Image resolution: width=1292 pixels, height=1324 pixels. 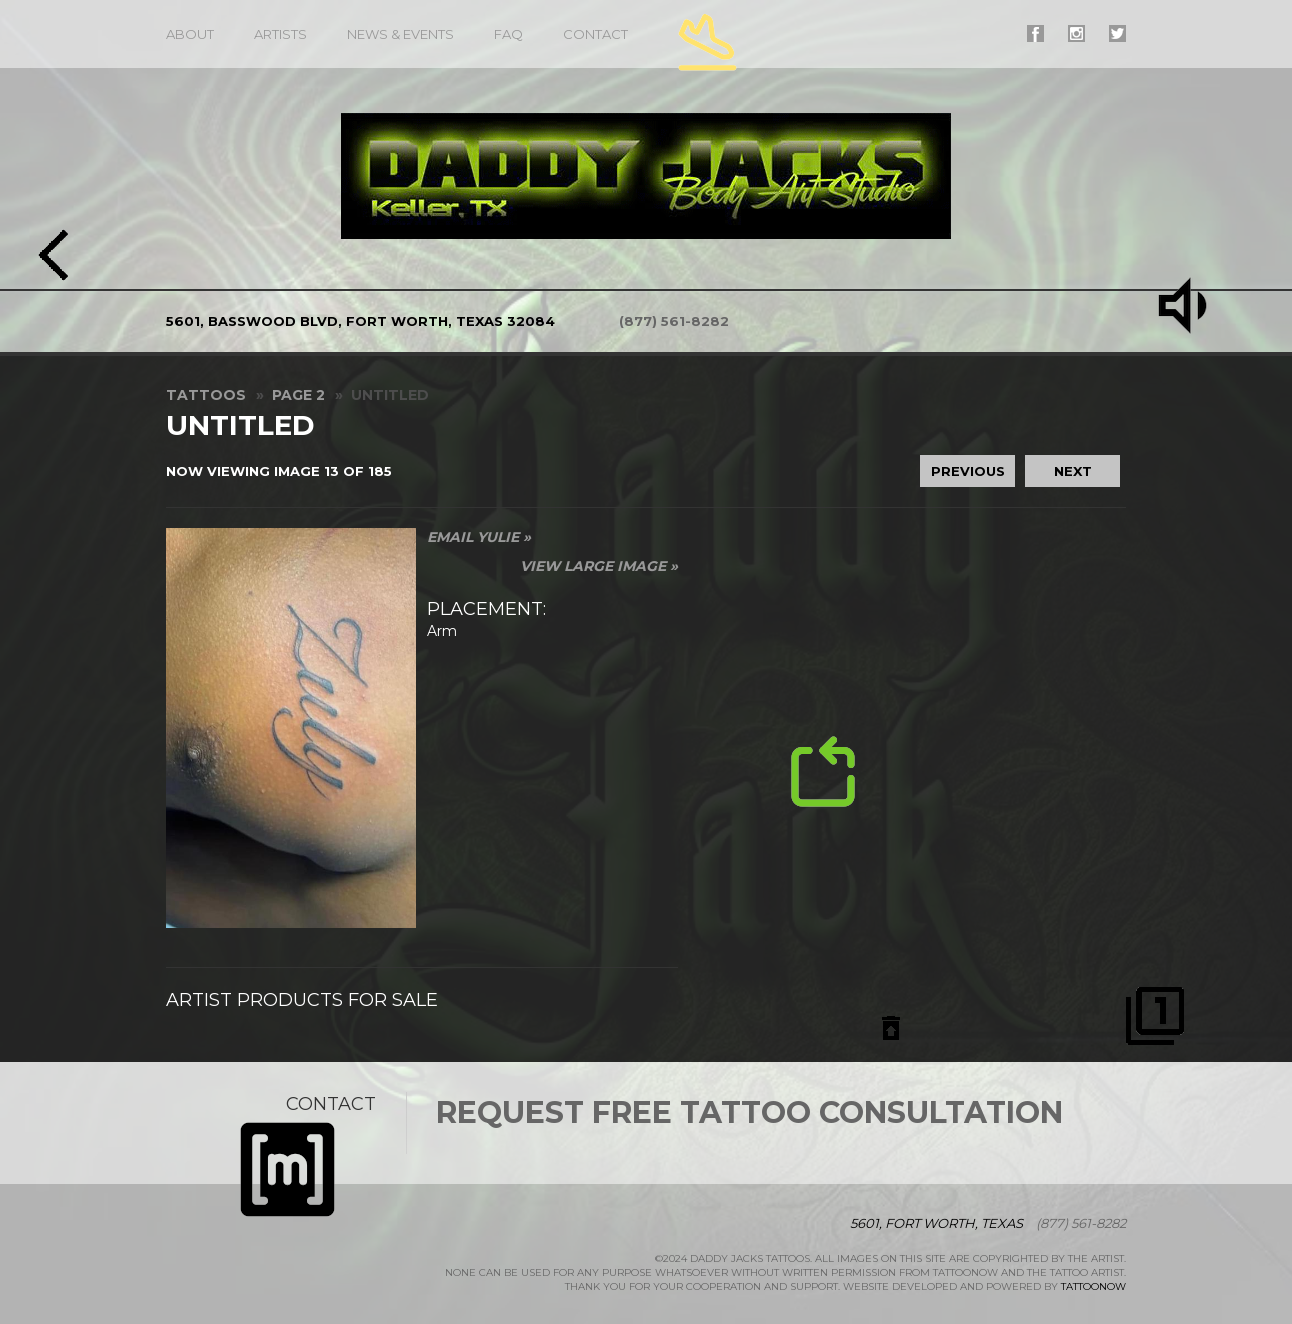 What do you see at coordinates (1155, 1016) in the screenshot?
I see `indicates the first item in a numbered sequence` at bounding box center [1155, 1016].